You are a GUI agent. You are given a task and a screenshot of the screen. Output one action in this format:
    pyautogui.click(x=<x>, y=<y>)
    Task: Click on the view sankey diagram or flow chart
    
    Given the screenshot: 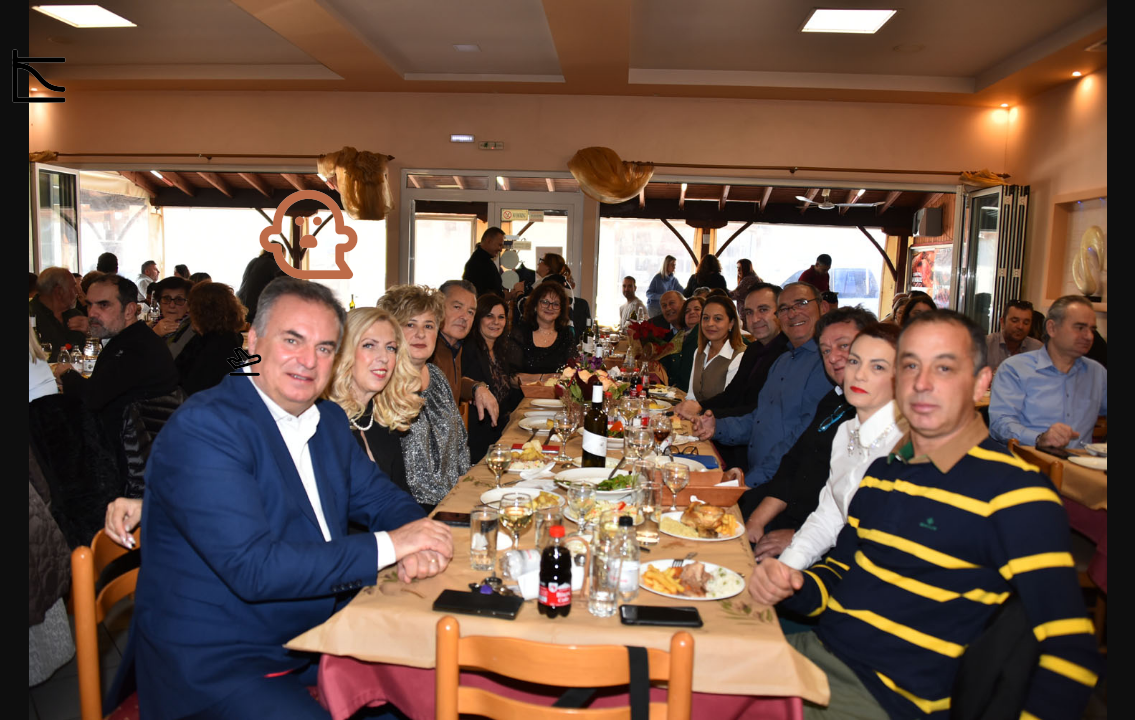 What is the action you would take?
    pyautogui.click(x=39, y=76)
    